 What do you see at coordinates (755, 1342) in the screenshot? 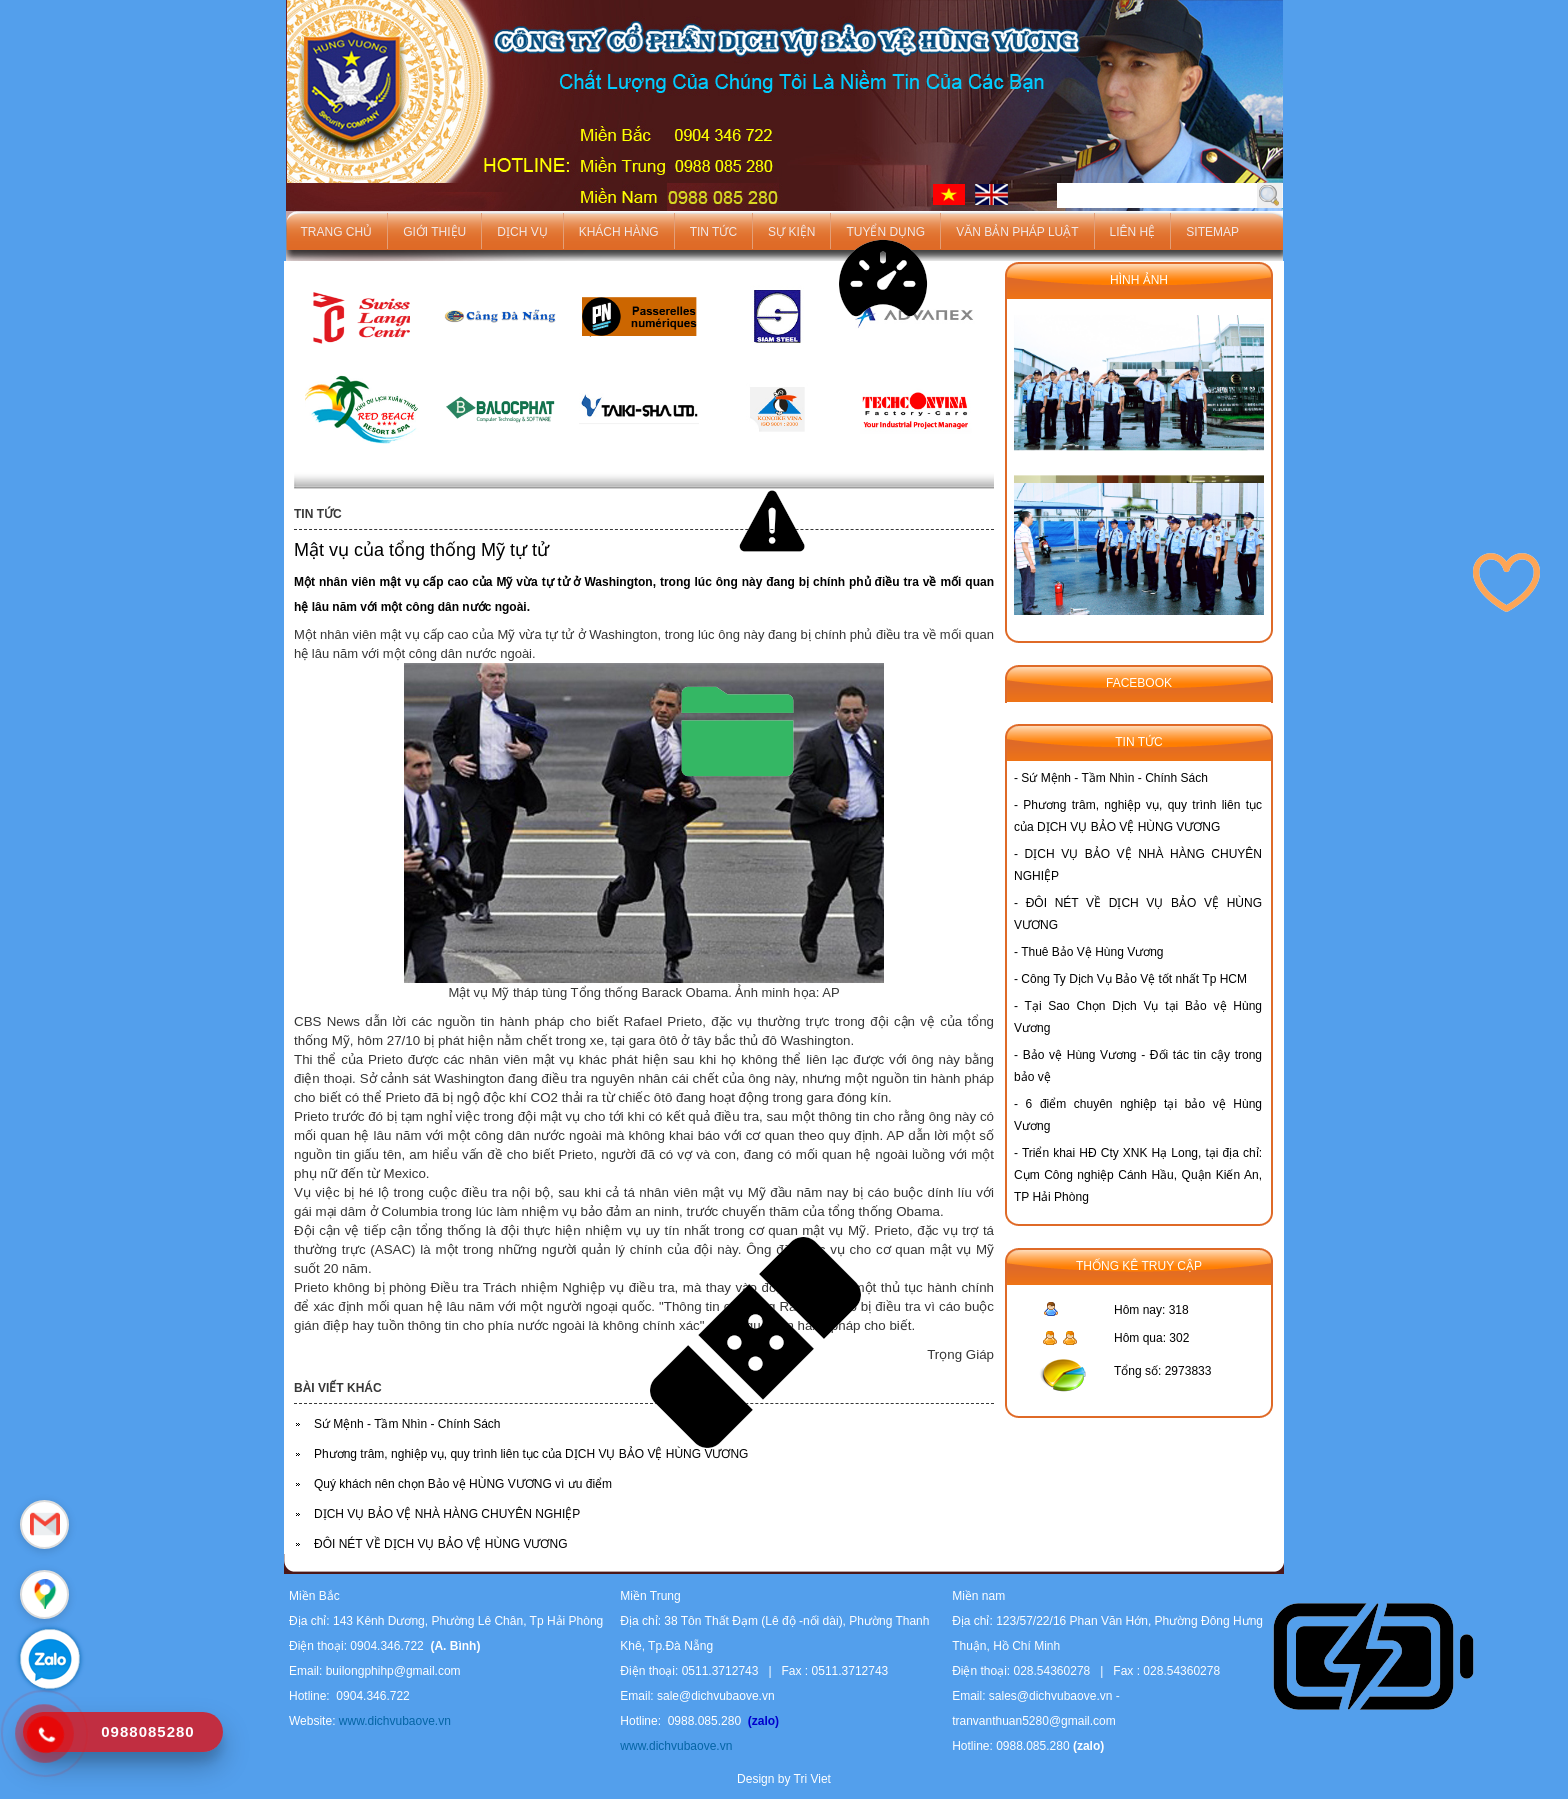
I see `access first aid or medical information` at bounding box center [755, 1342].